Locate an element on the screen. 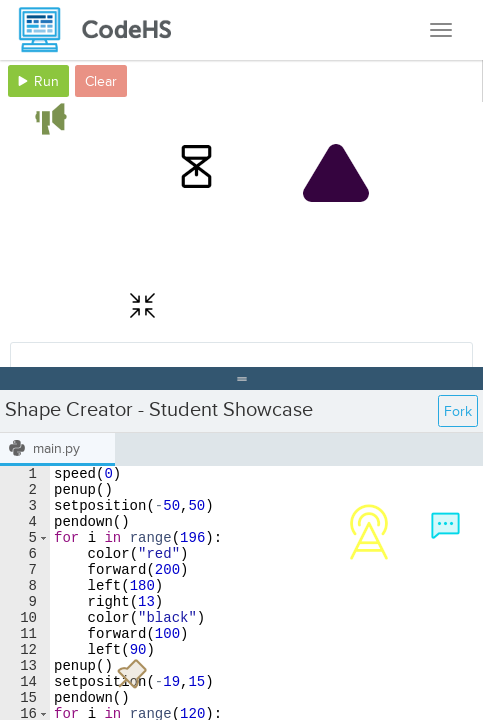 Image resolution: width=483 pixels, height=720 pixels. make an announcement or broadcast is located at coordinates (51, 119).